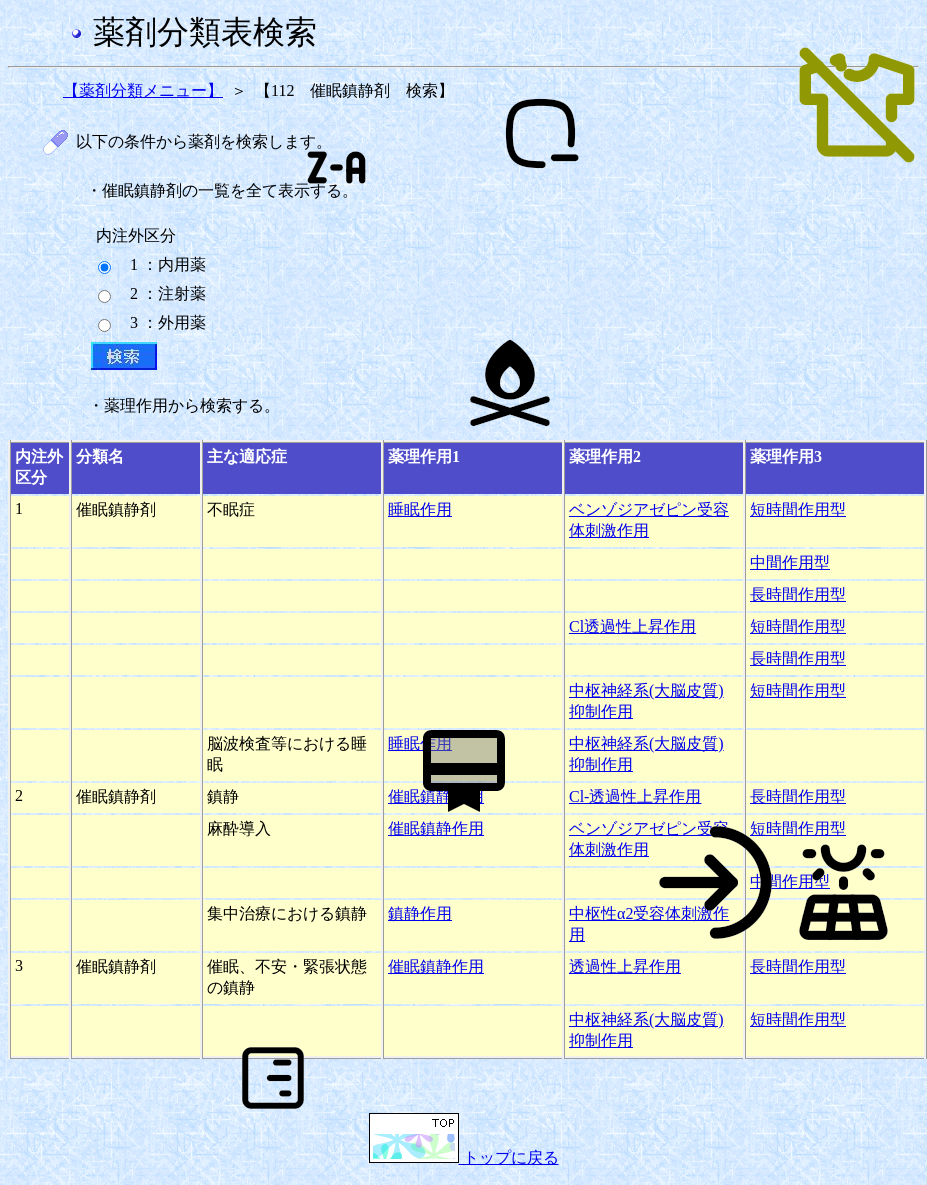 This screenshot has width=927, height=1185. Describe the element at coordinates (715, 882) in the screenshot. I see `log in or sign in to your account` at that location.